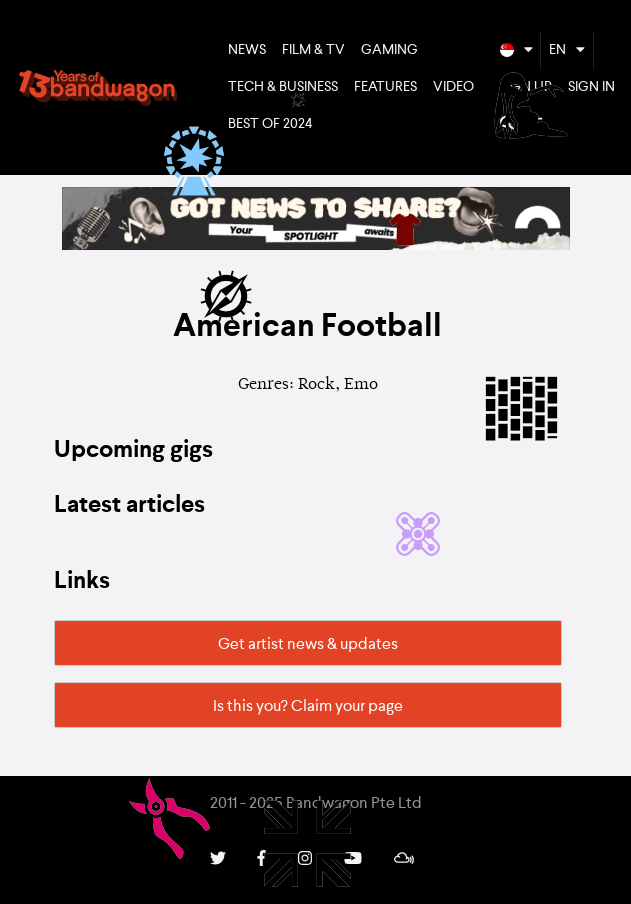 Image resolution: width=631 pixels, height=904 pixels. Describe the element at coordinates (521, 407) in the screenshot. I see `view half-year calendar overview` at that location.